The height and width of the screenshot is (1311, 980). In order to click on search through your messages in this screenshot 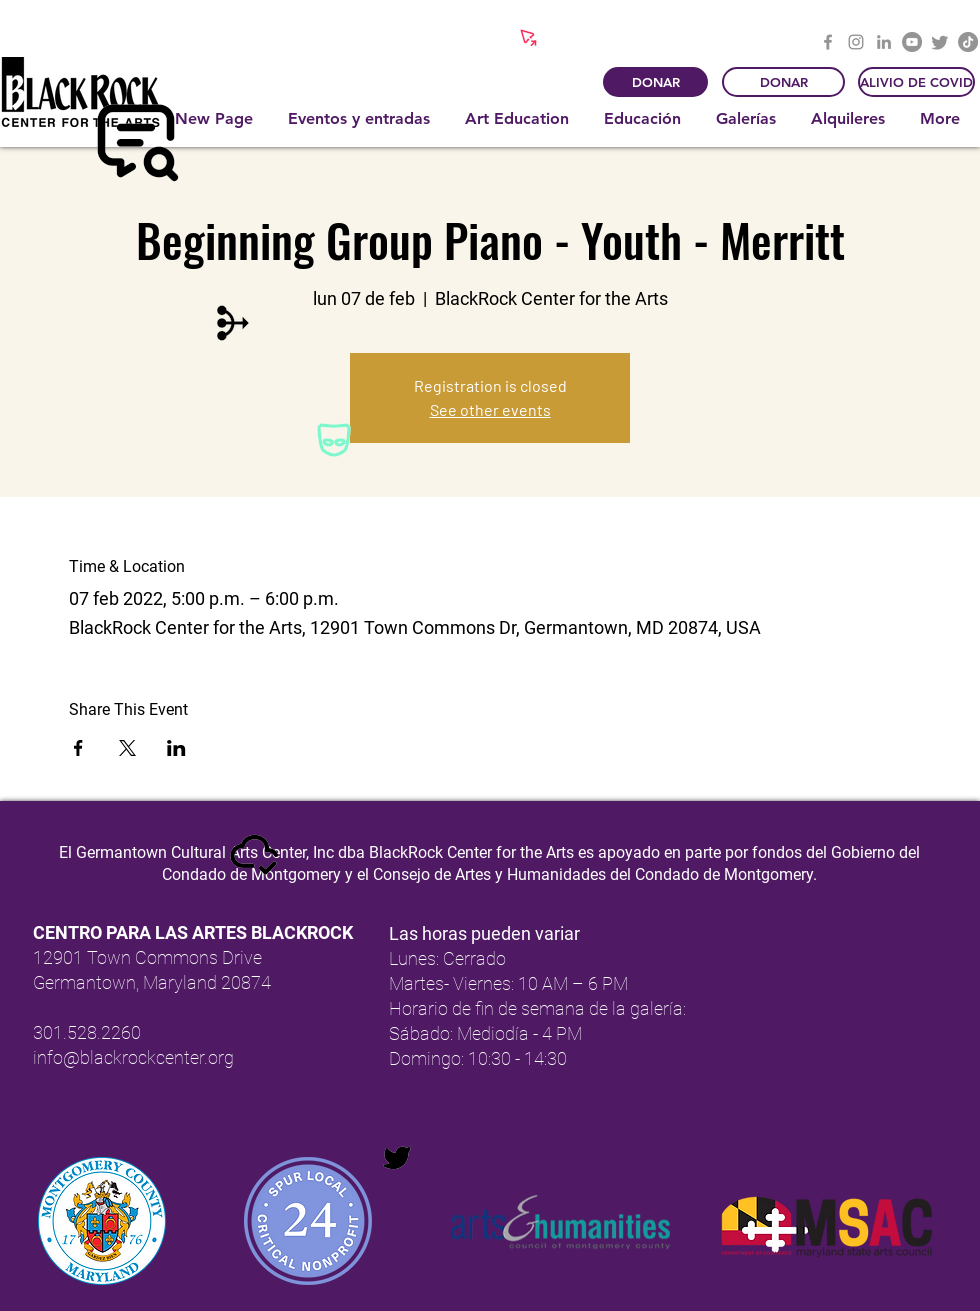, I will do `click(136, 139)`.